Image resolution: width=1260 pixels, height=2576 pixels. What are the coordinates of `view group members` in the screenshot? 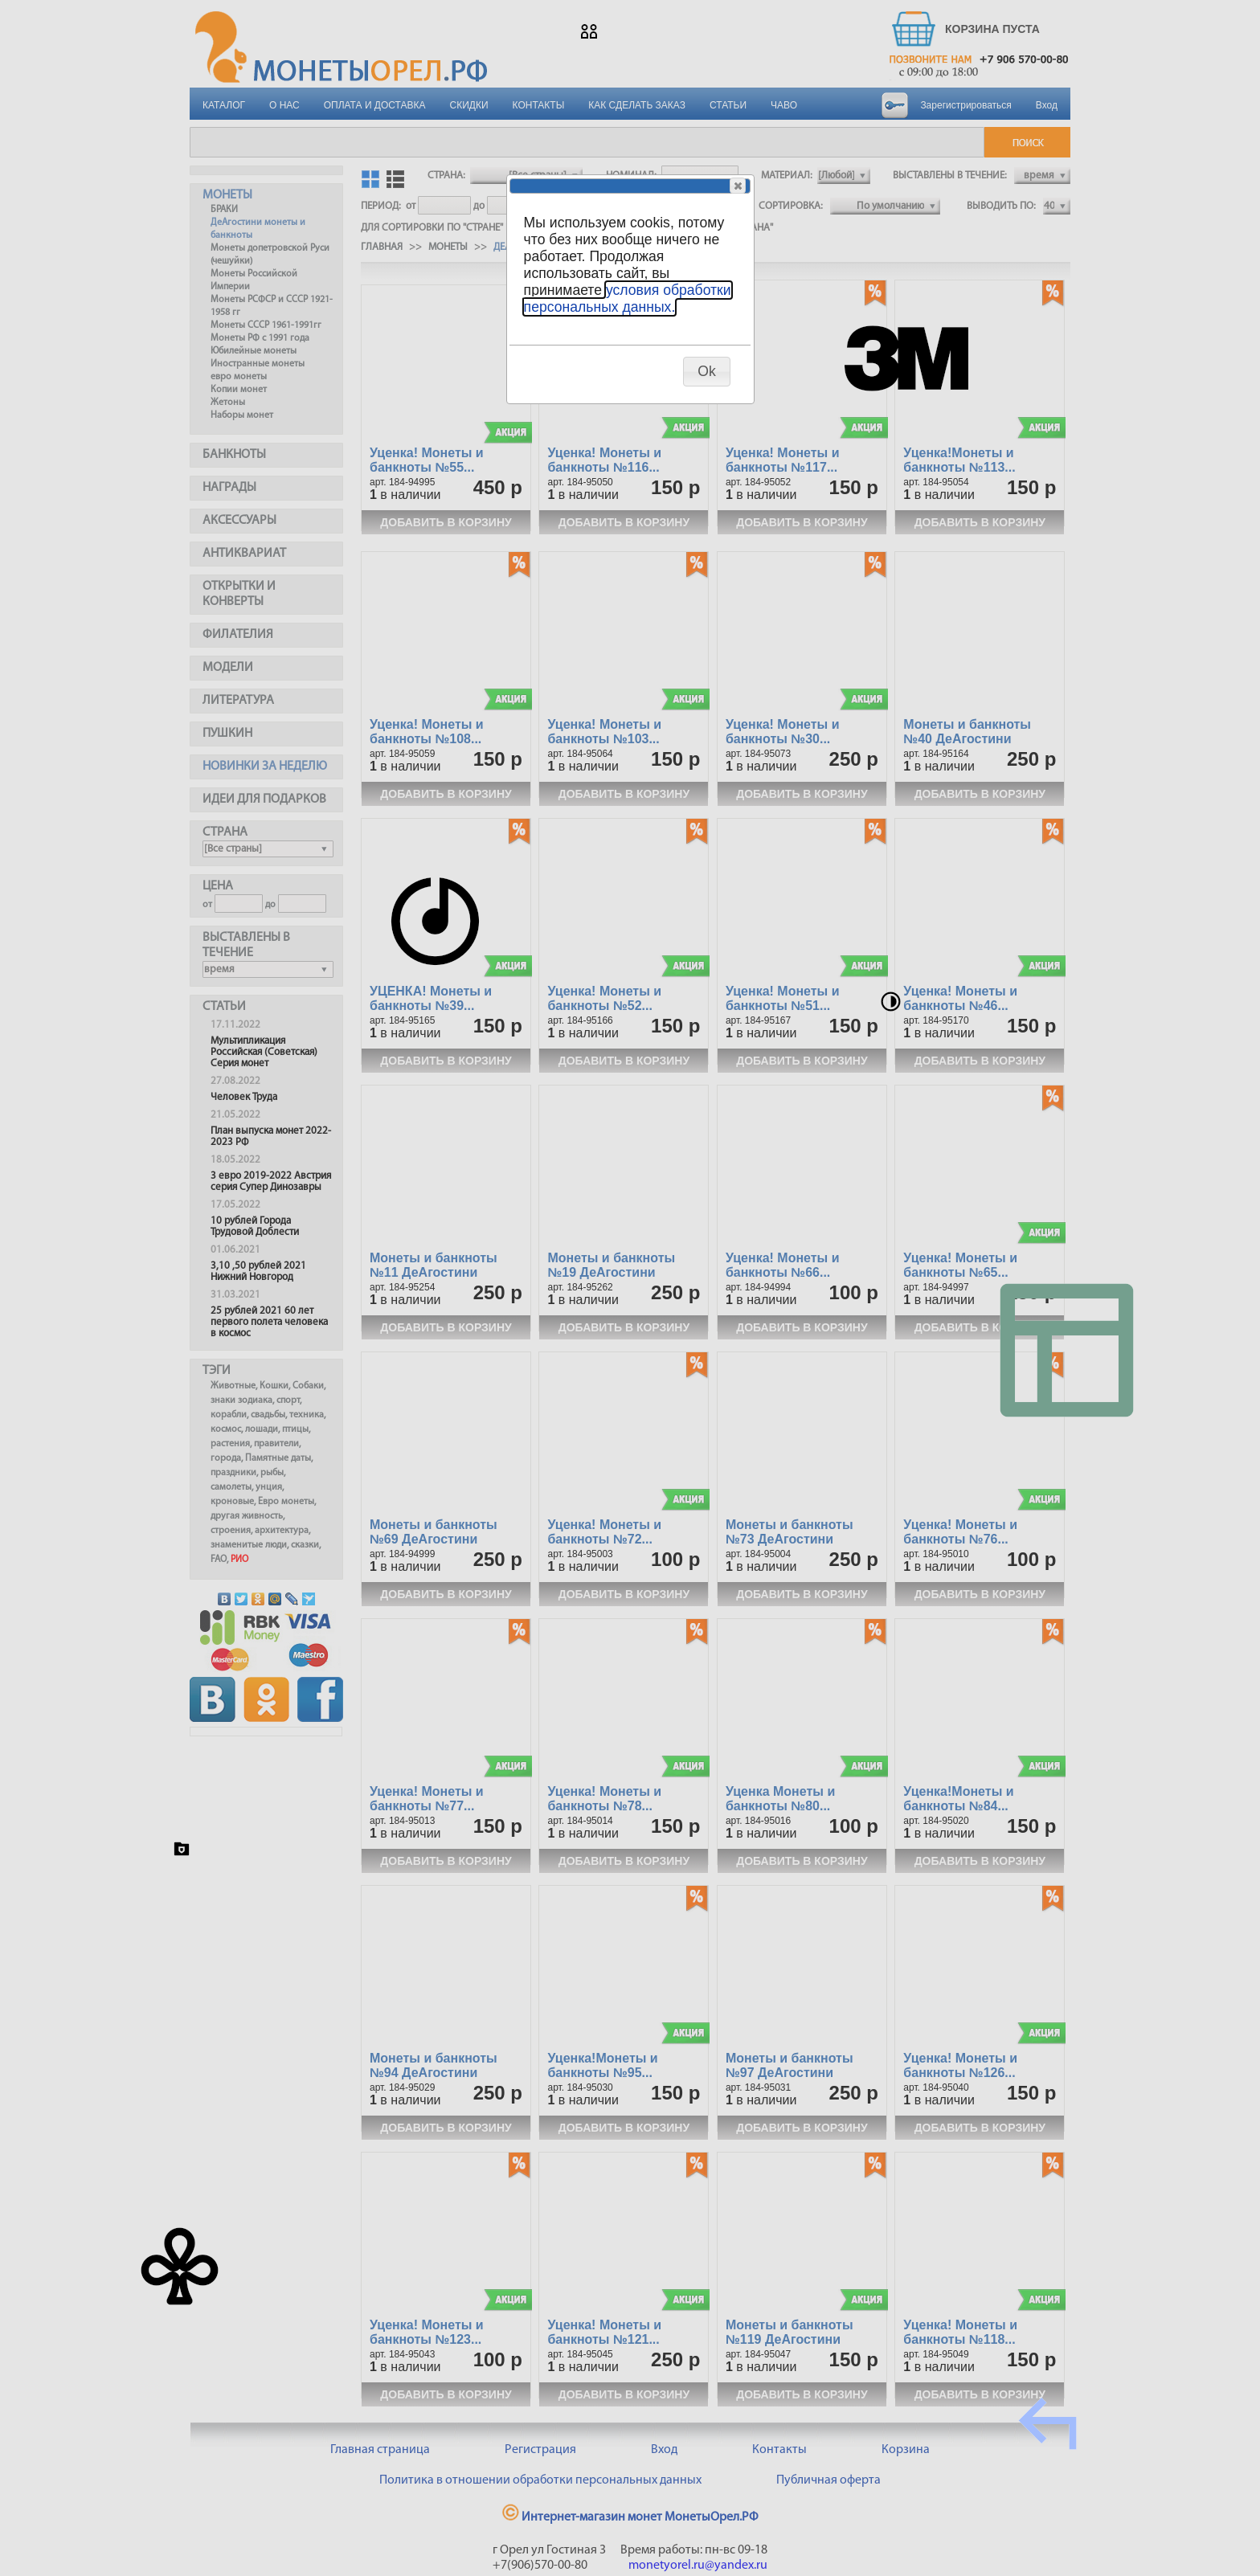 It's located at (589, 31).